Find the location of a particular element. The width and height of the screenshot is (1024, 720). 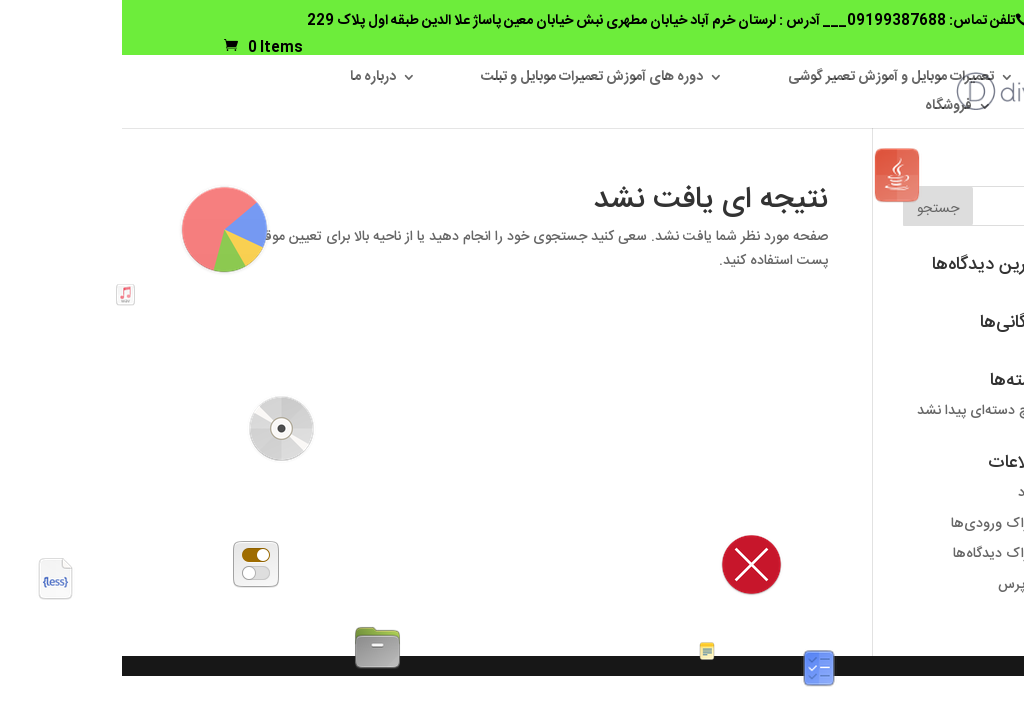

open disk usage analyzer is located at coordinates (224, 229).